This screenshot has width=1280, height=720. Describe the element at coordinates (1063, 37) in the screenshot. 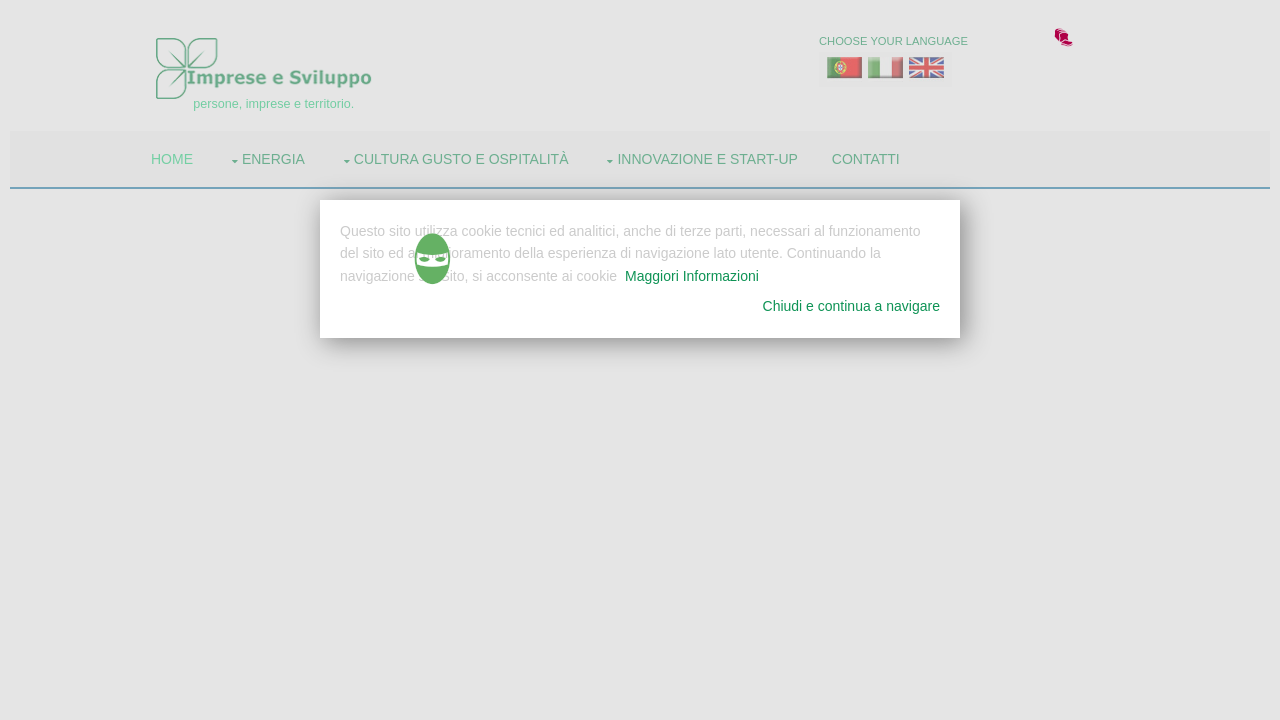

I see `bread or bakery item in a cooking game` at that location.